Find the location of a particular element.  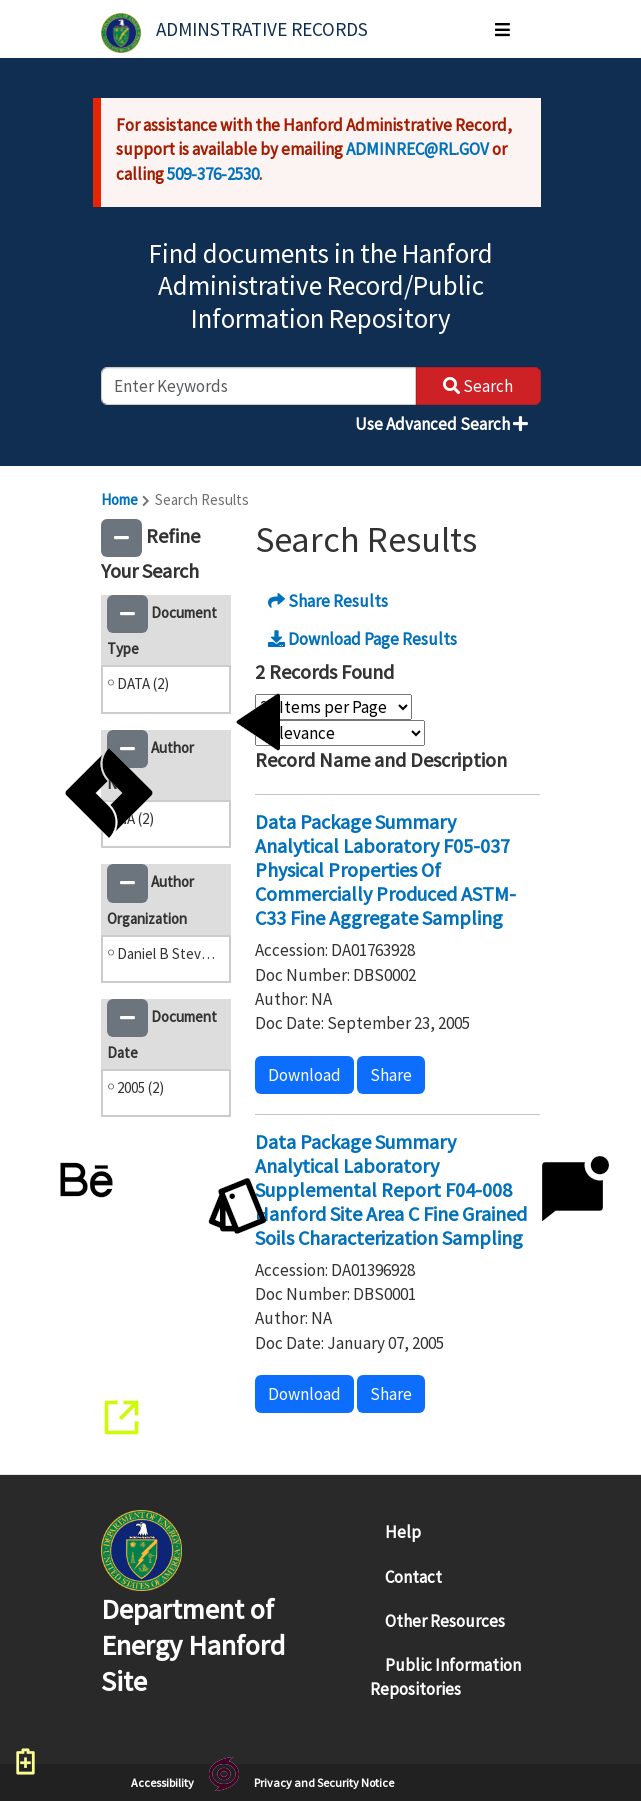

play media in reverse is located at coordinates (265, 722).